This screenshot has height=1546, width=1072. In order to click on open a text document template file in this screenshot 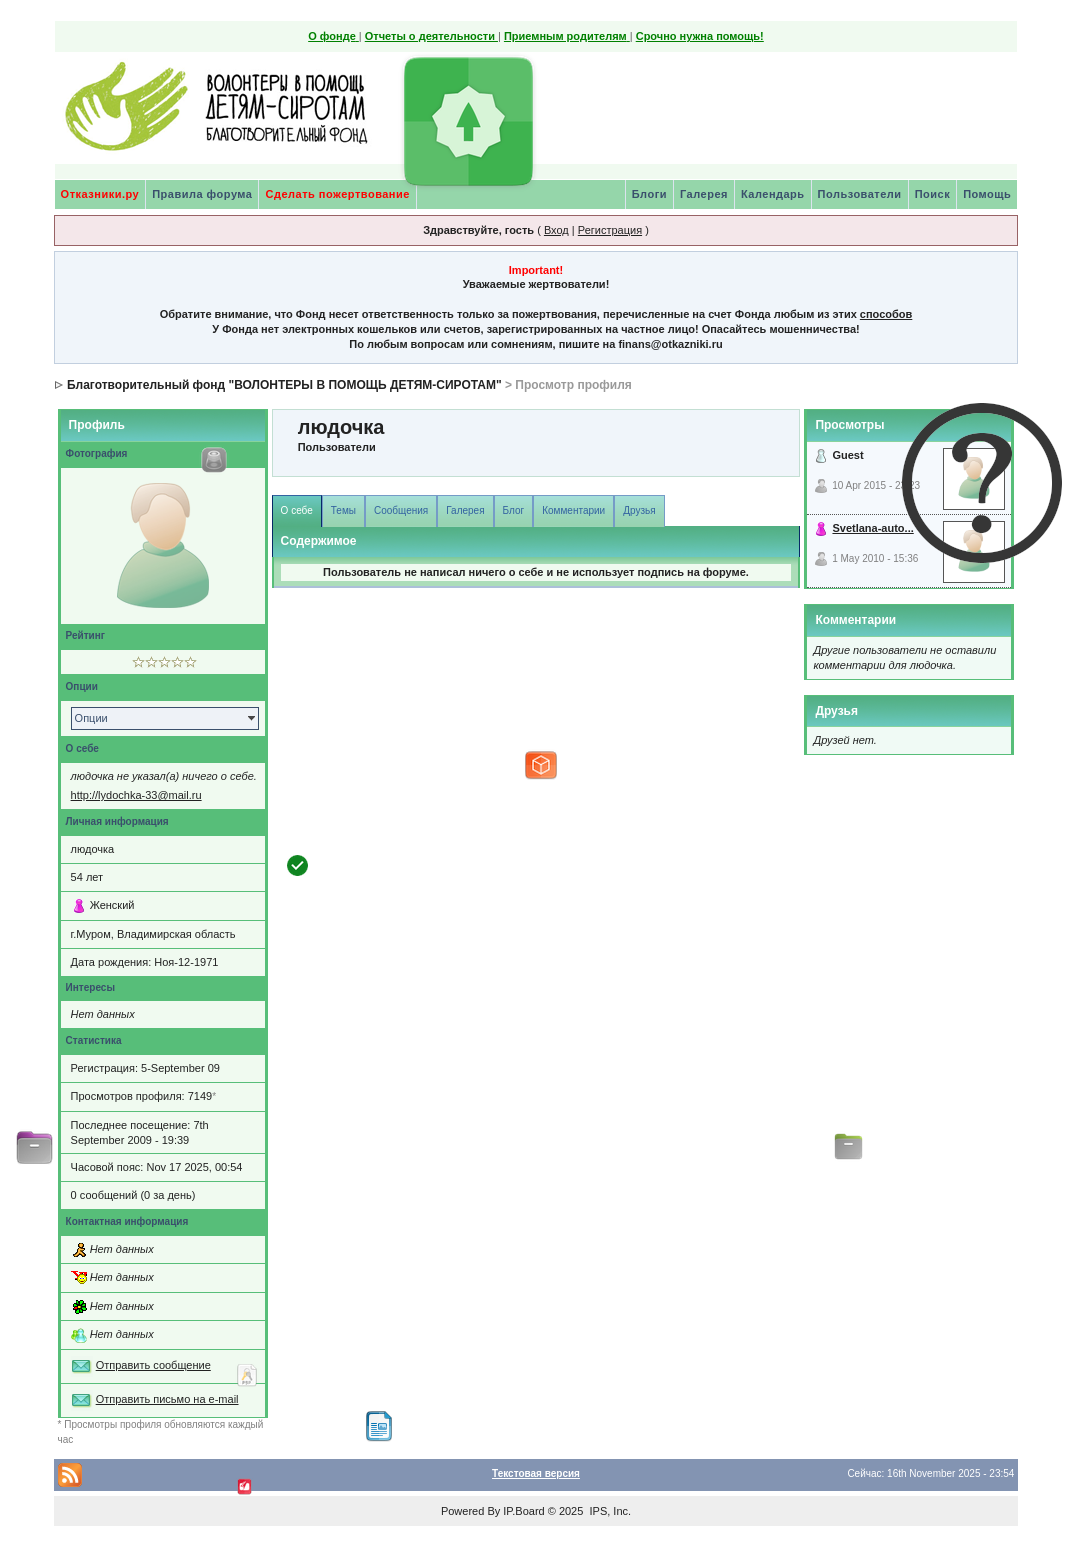, I will do `click(379, 1426)`.